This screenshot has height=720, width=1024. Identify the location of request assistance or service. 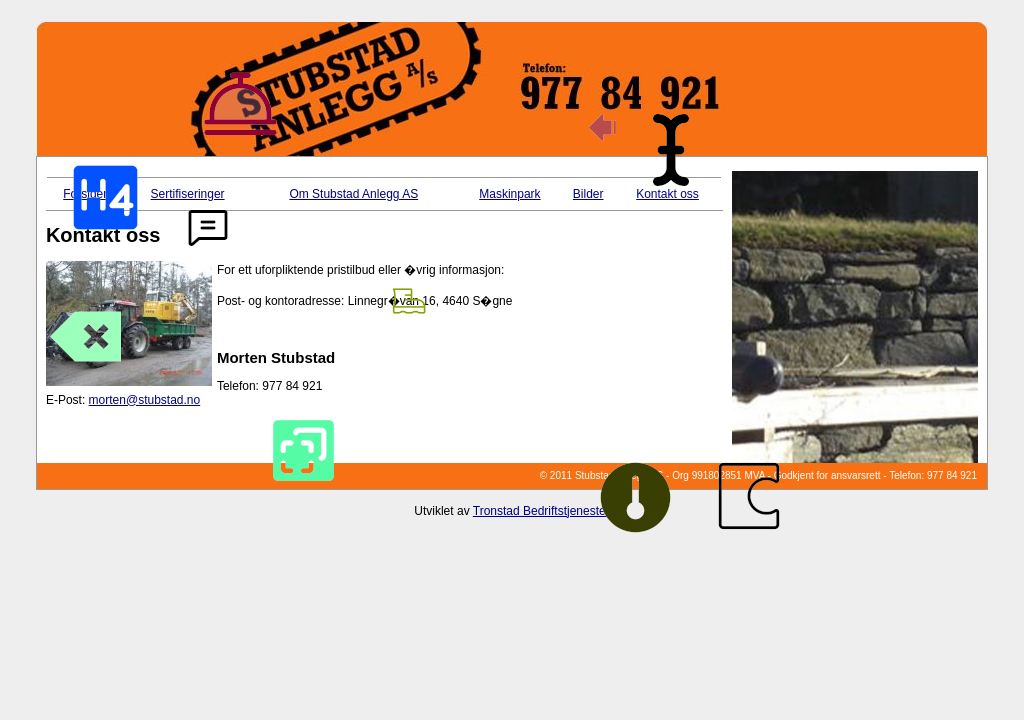
(240, 106).